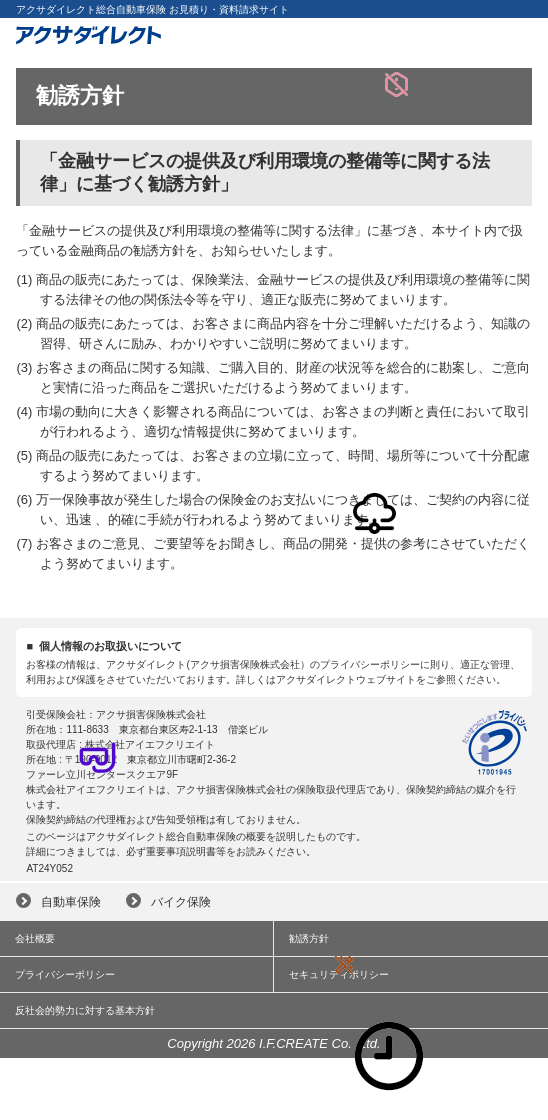 The image size is (548, 1120). What do you see at coordinates (344, 965) in the screenshot?
I see `disable magic wand or auto-enhance feature` at bounding box center [344, 965].